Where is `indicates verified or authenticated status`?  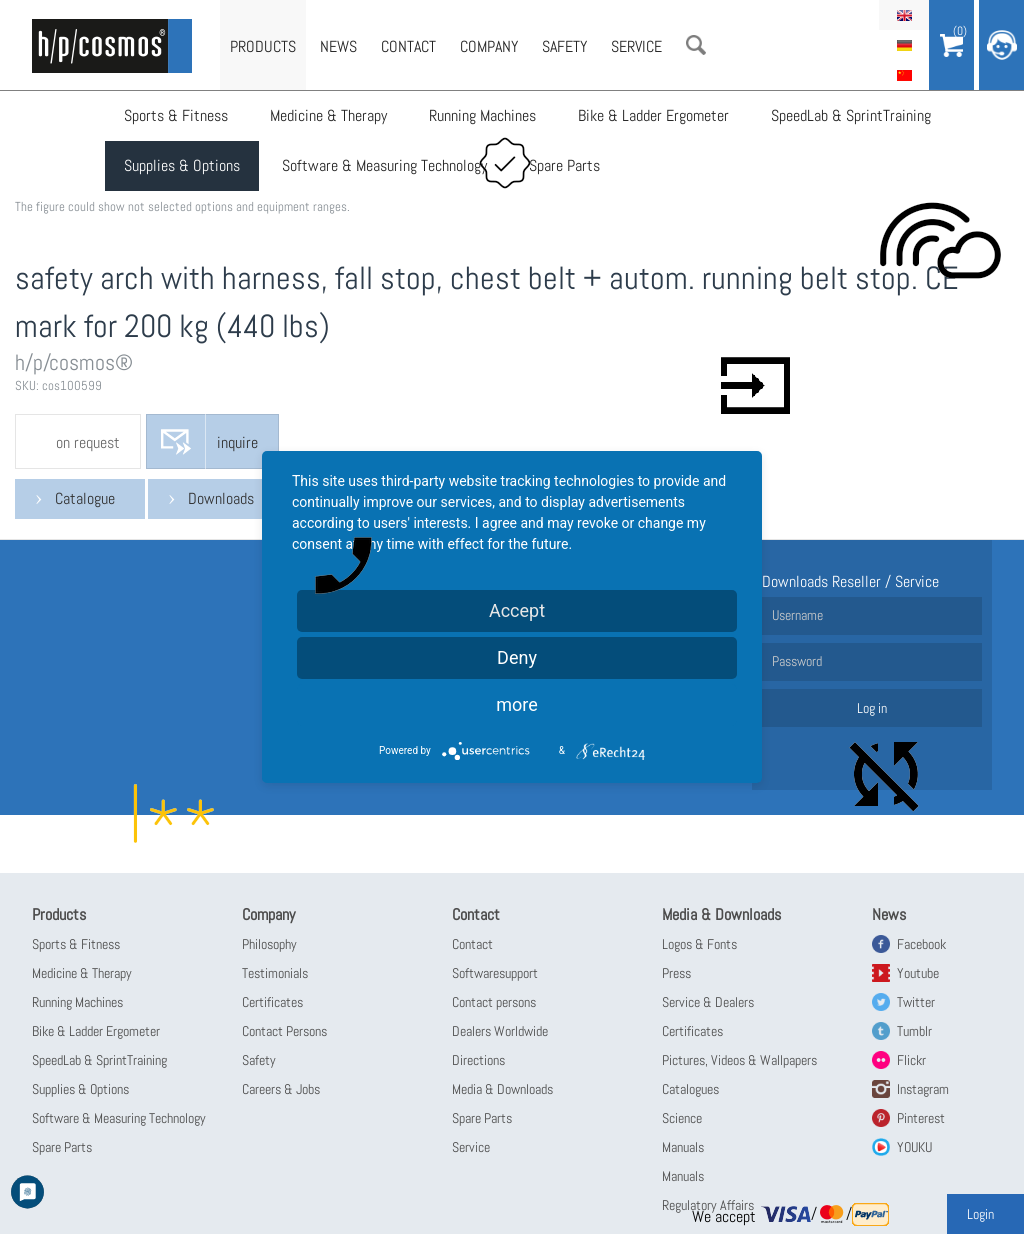
indicates verified or authenticated status is located at coordinates (505, 163).